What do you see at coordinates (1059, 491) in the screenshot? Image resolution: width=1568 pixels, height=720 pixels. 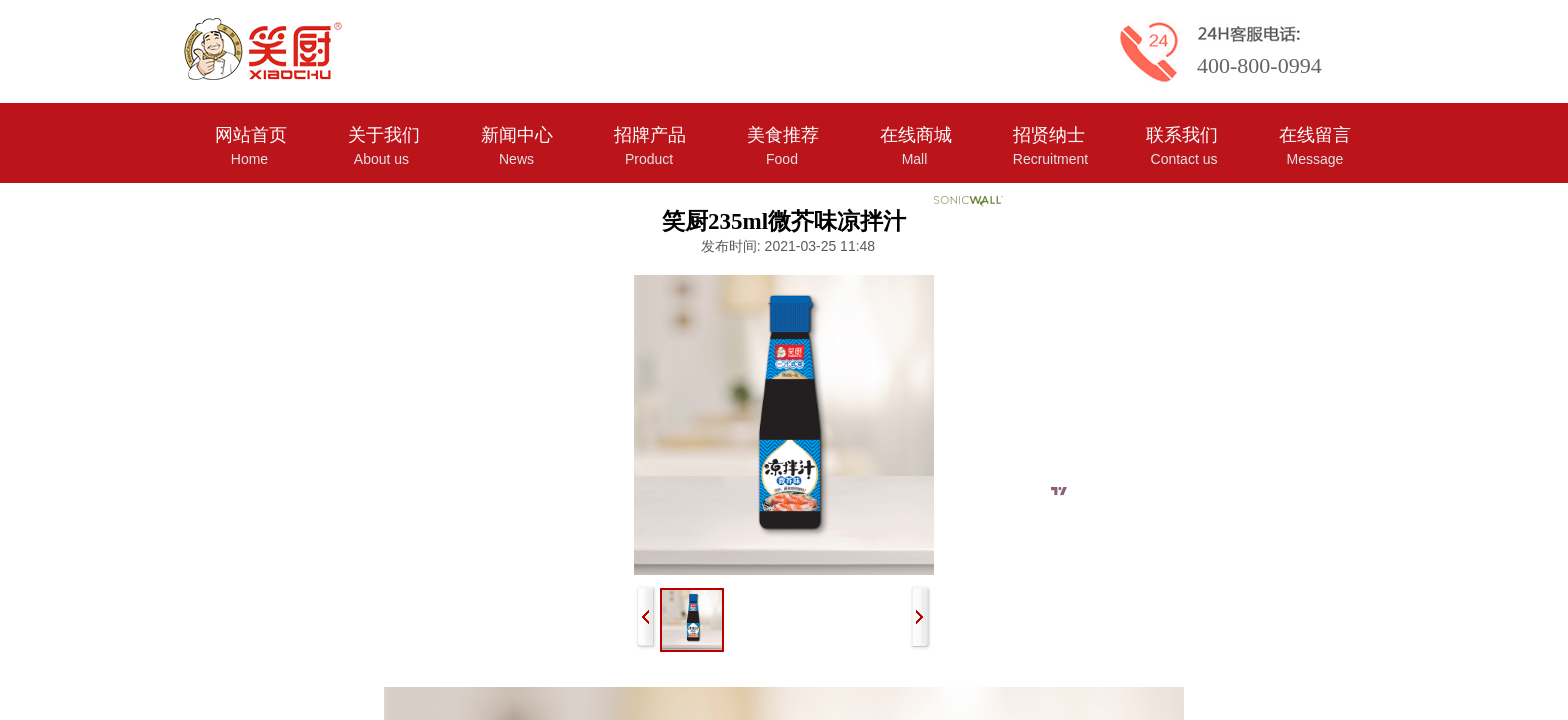 I see `open TradingView app` at bounding box center [1059, 491].